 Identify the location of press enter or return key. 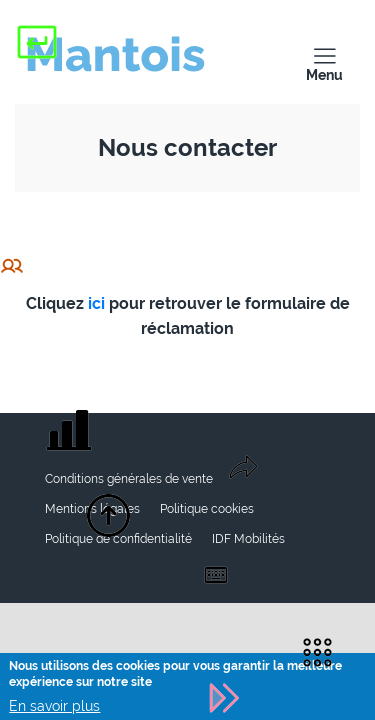
(37, 42).